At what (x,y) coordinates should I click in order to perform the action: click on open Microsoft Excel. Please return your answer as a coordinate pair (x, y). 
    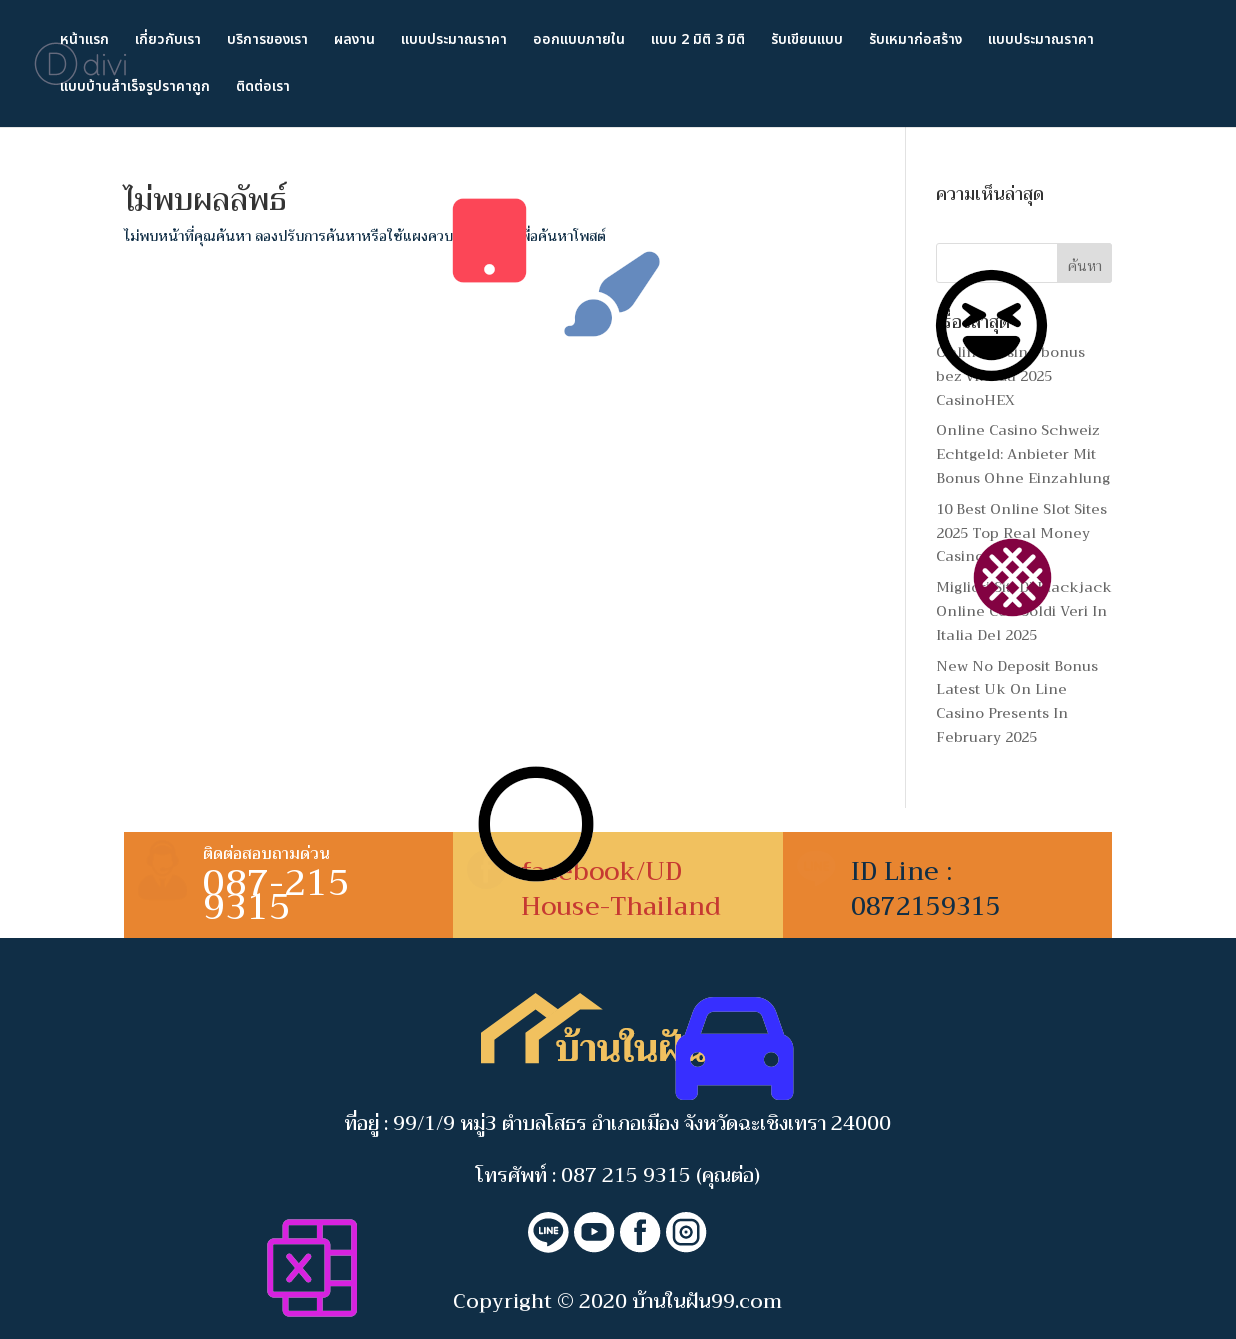
    Looking at the image, I should click on (316, 1268).